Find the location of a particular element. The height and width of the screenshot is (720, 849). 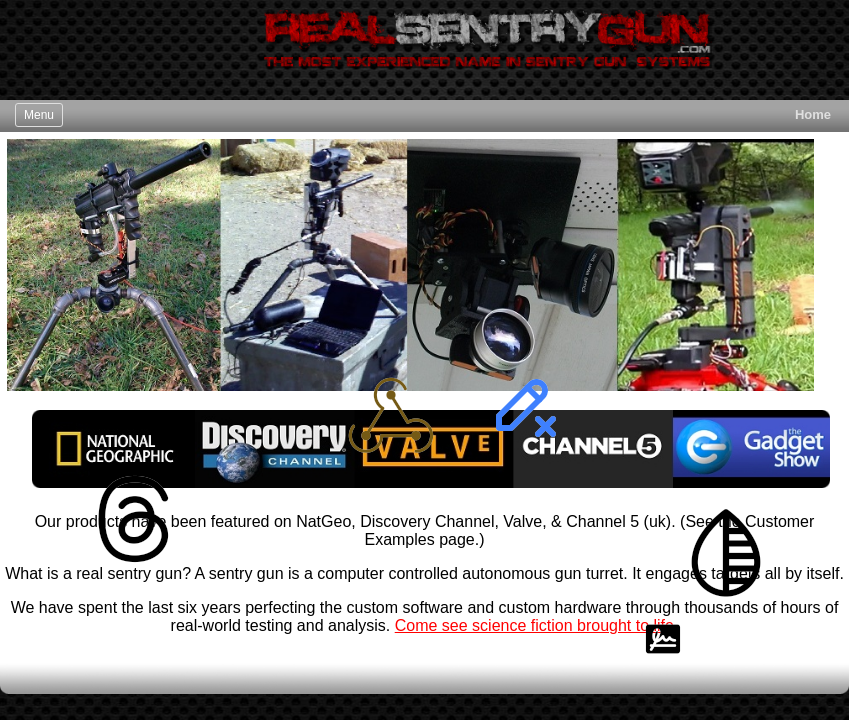

adjust opacity or transparency level is located at coordinates (726, 556).